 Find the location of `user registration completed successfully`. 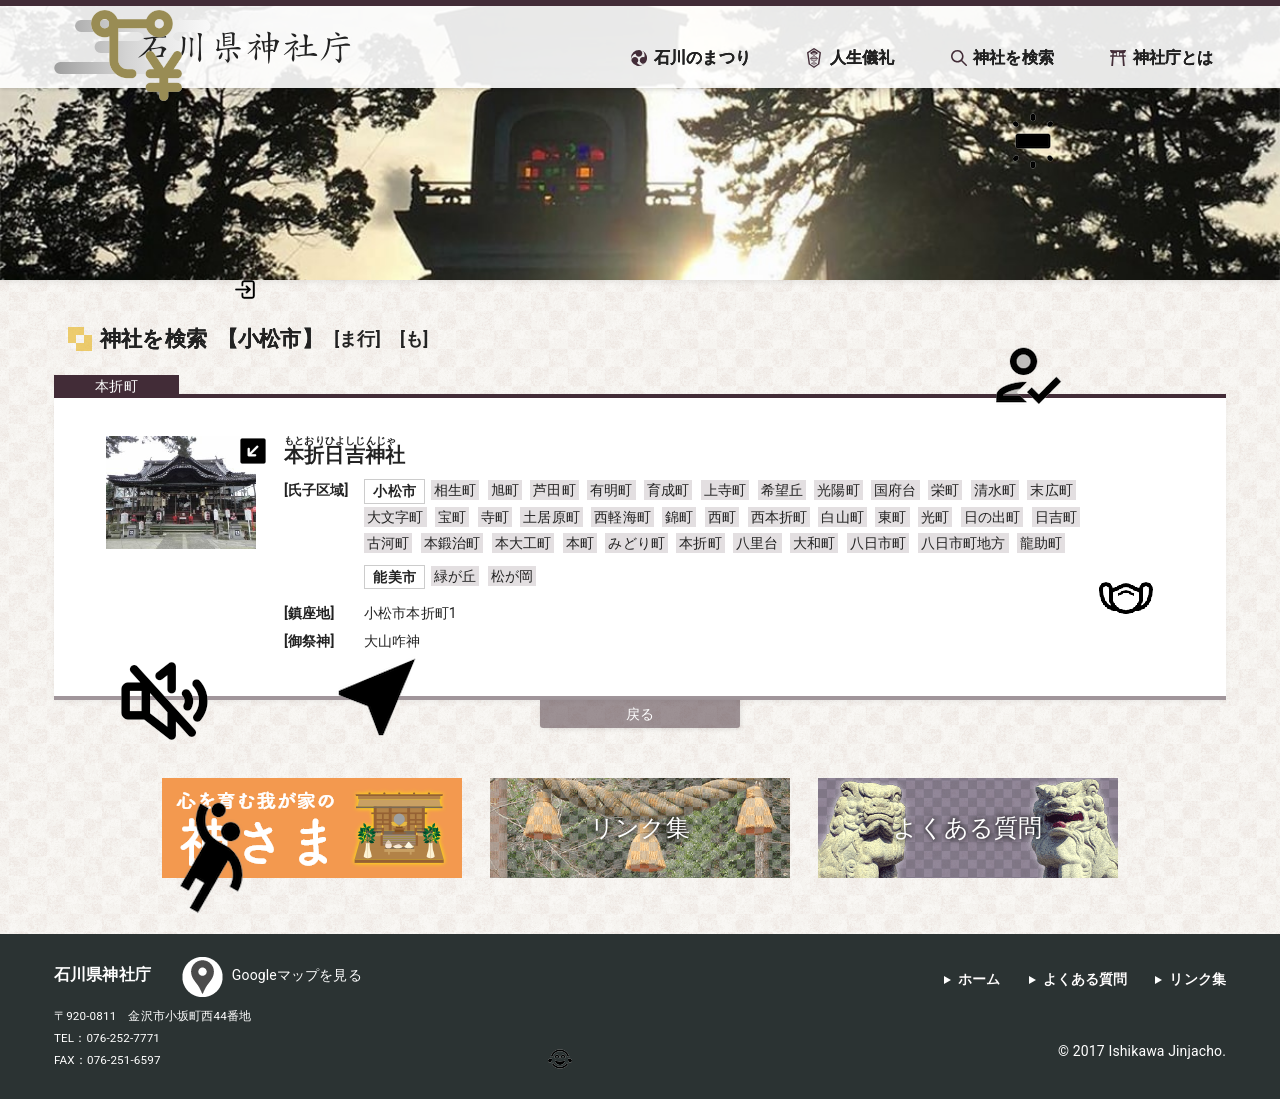

user registration completed successfully is located at coordinates (1027, 375).